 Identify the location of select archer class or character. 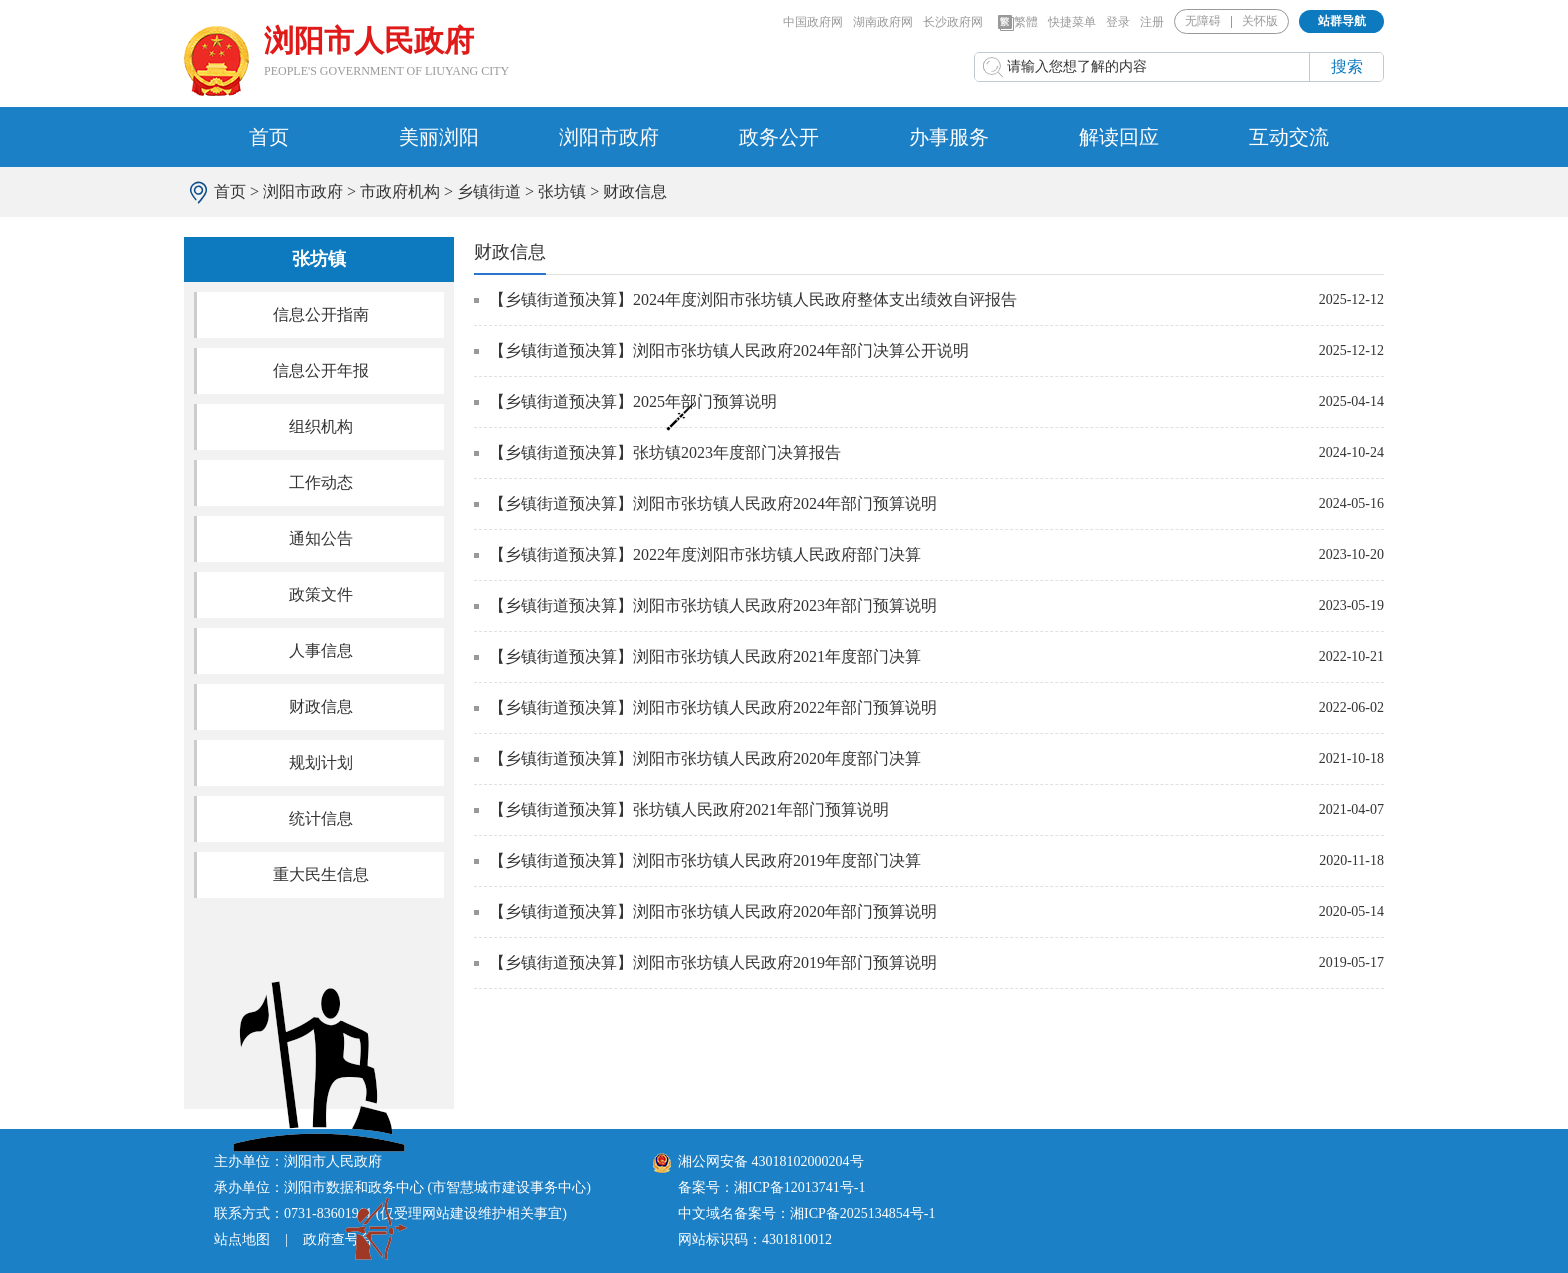
(376, 1228).